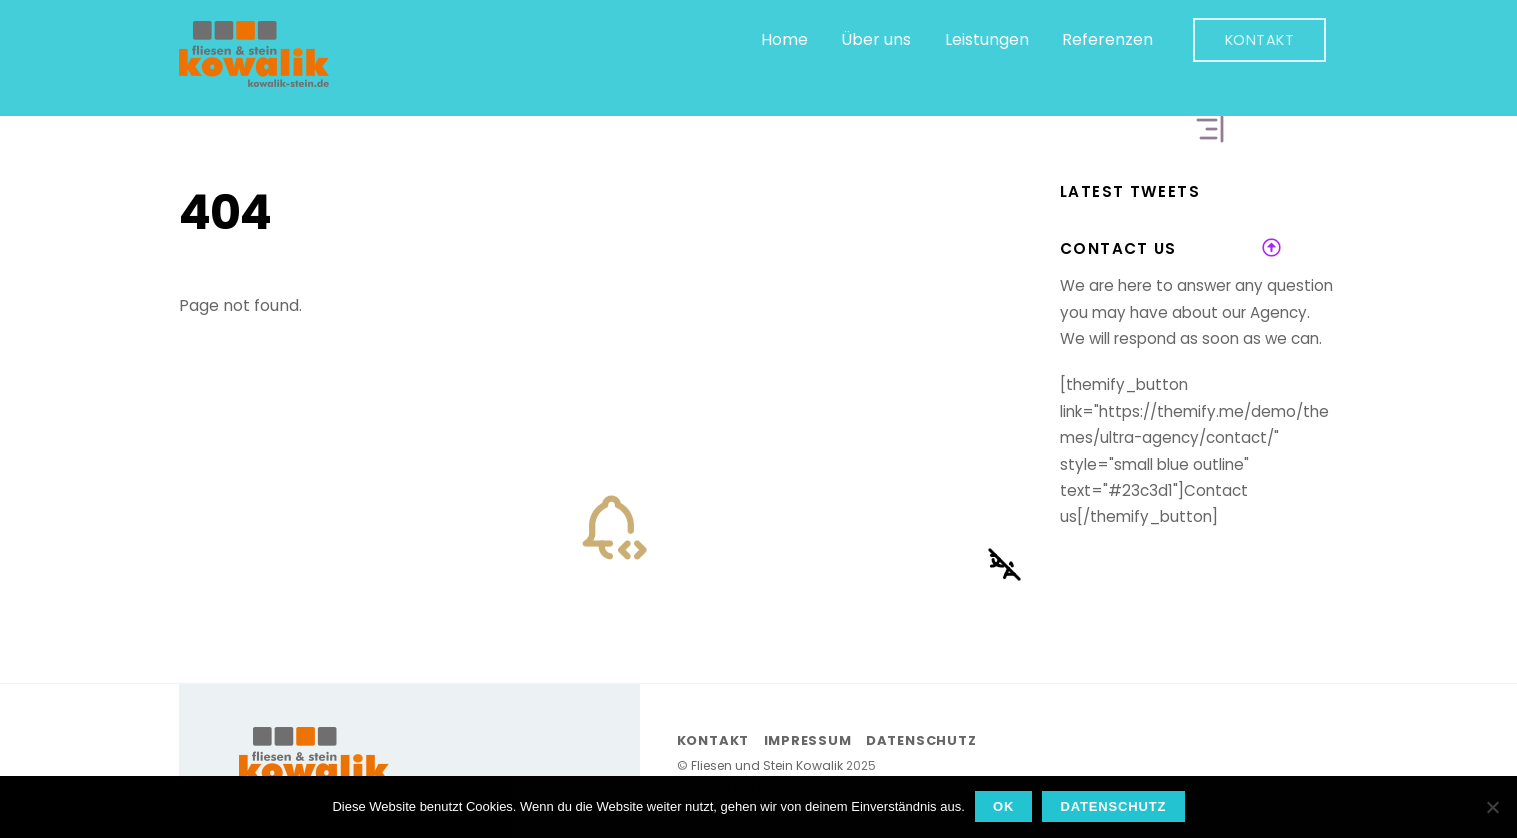 The image size is (1517, 838). What do you see at coordinates (611, 527) in the screenshot?
I see `configure notification settings via code` at bounding box center [611, 527].